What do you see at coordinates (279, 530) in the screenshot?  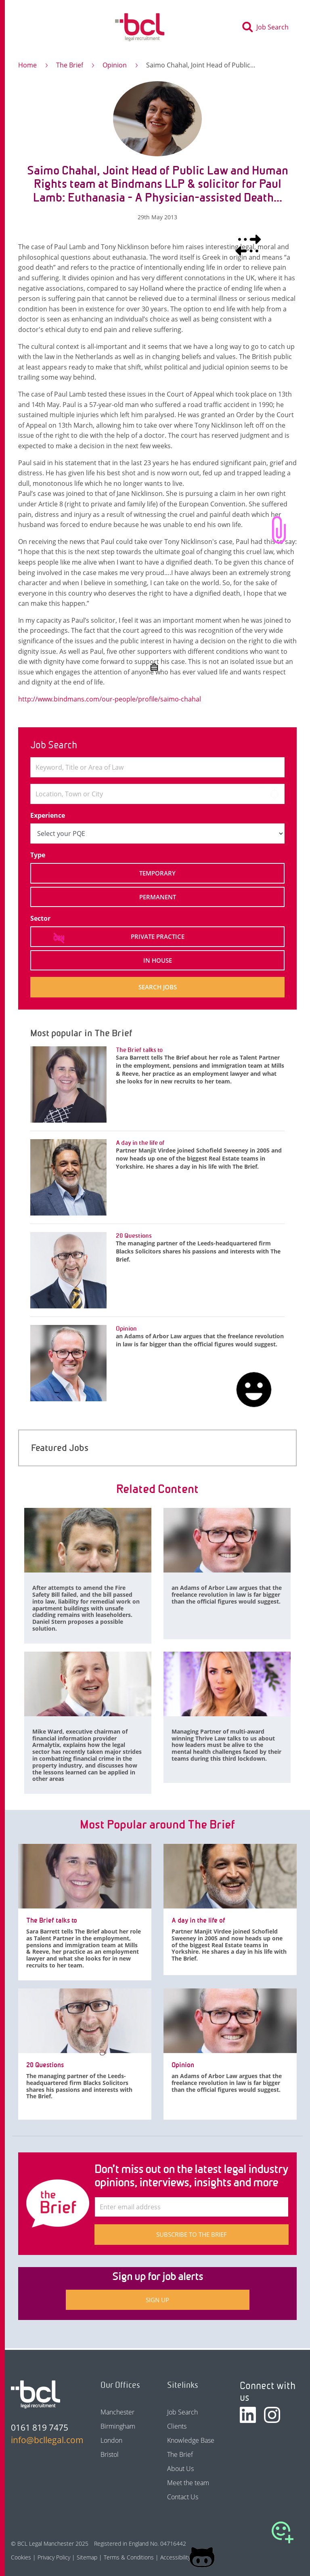 I see `attach a file to your message` at bounding box center [279, 530].